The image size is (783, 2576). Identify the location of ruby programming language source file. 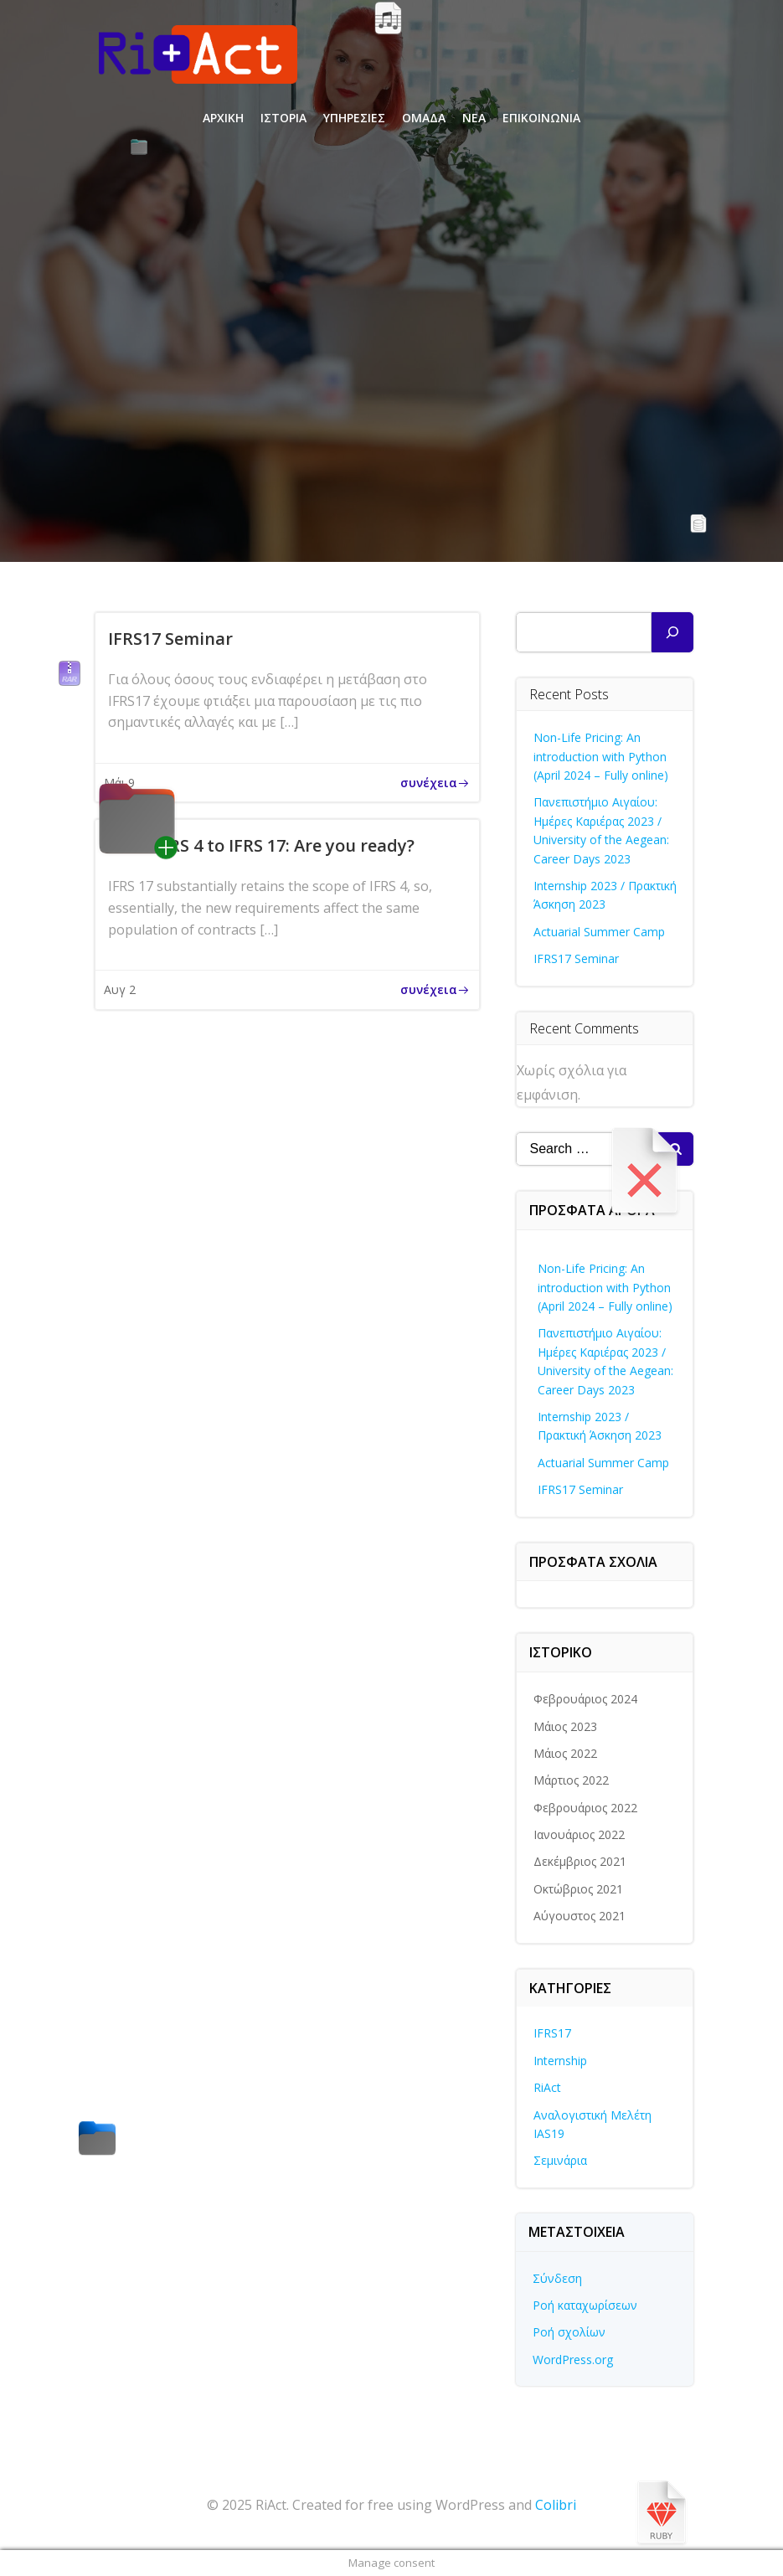
(662, 2513).